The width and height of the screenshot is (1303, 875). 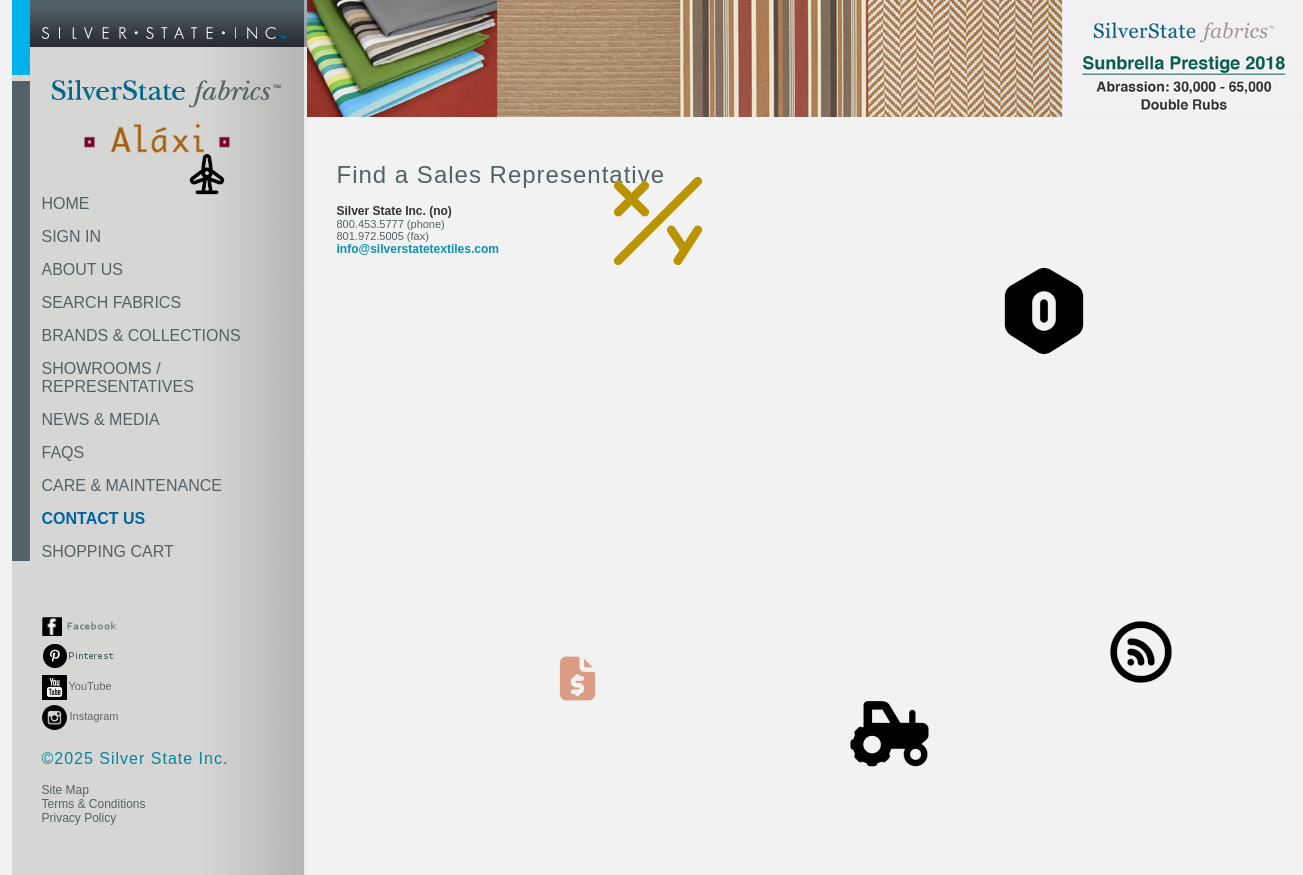 What do you see at coordinates (889, 731) in the screenshot?
I see `access farming or agricultural features` at bounding box center [889, 731].